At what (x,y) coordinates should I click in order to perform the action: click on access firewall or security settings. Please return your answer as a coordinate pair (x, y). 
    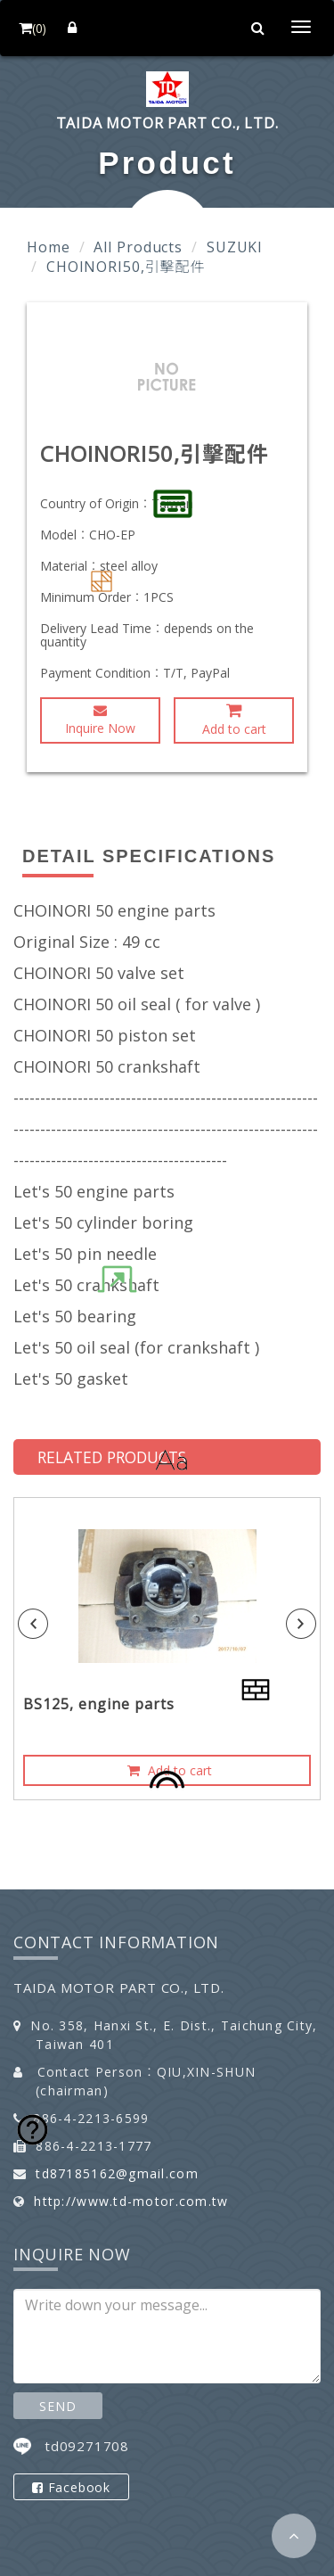
    Looking at the image, I should click on (256, 1690).